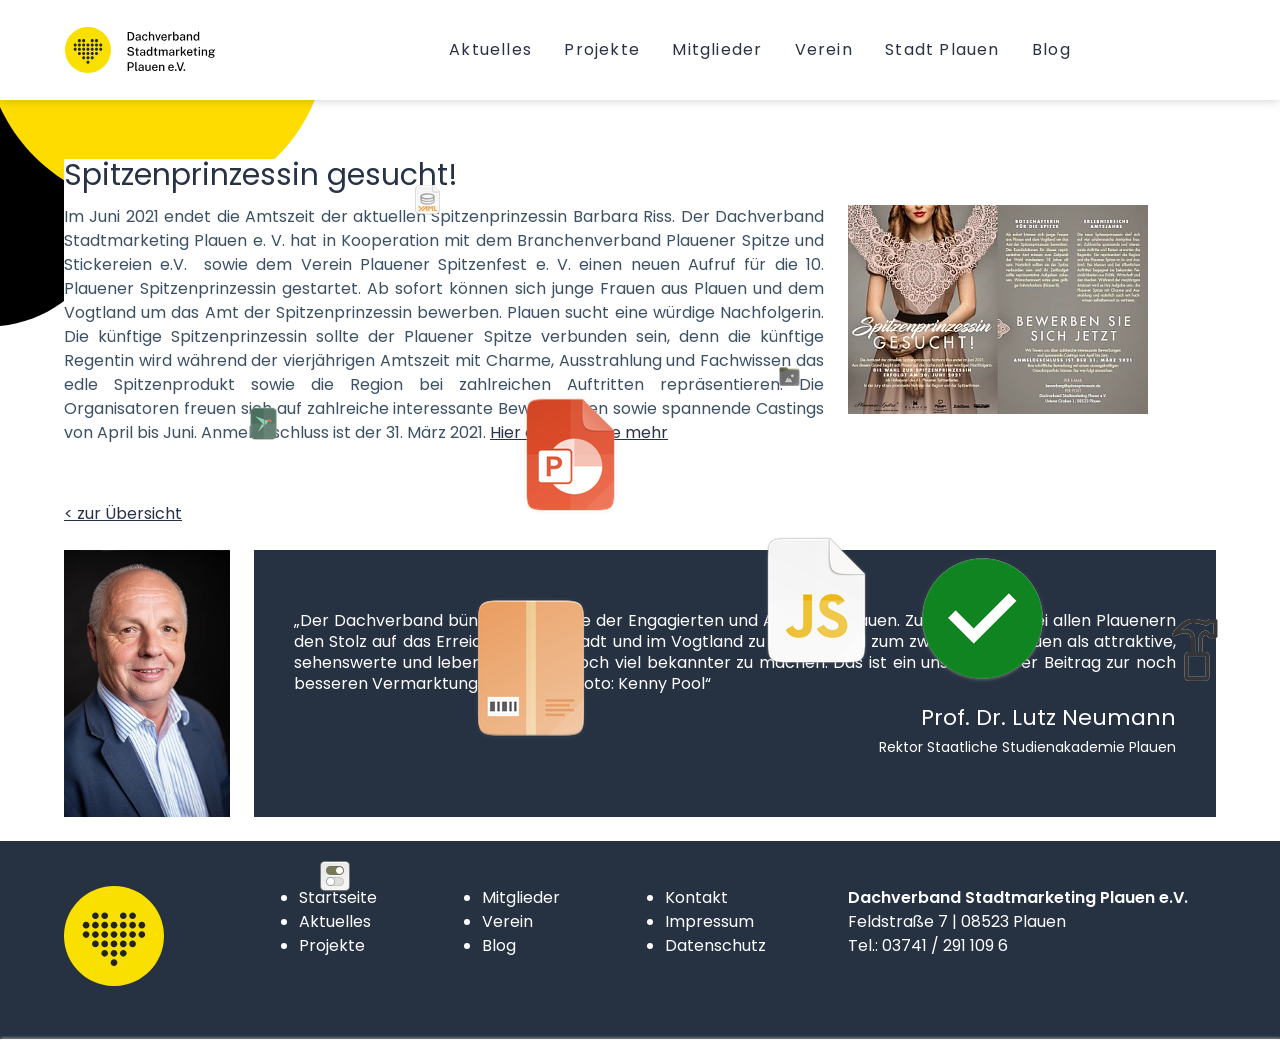  I want to click on confirm or approve an action, so click(982, 618).